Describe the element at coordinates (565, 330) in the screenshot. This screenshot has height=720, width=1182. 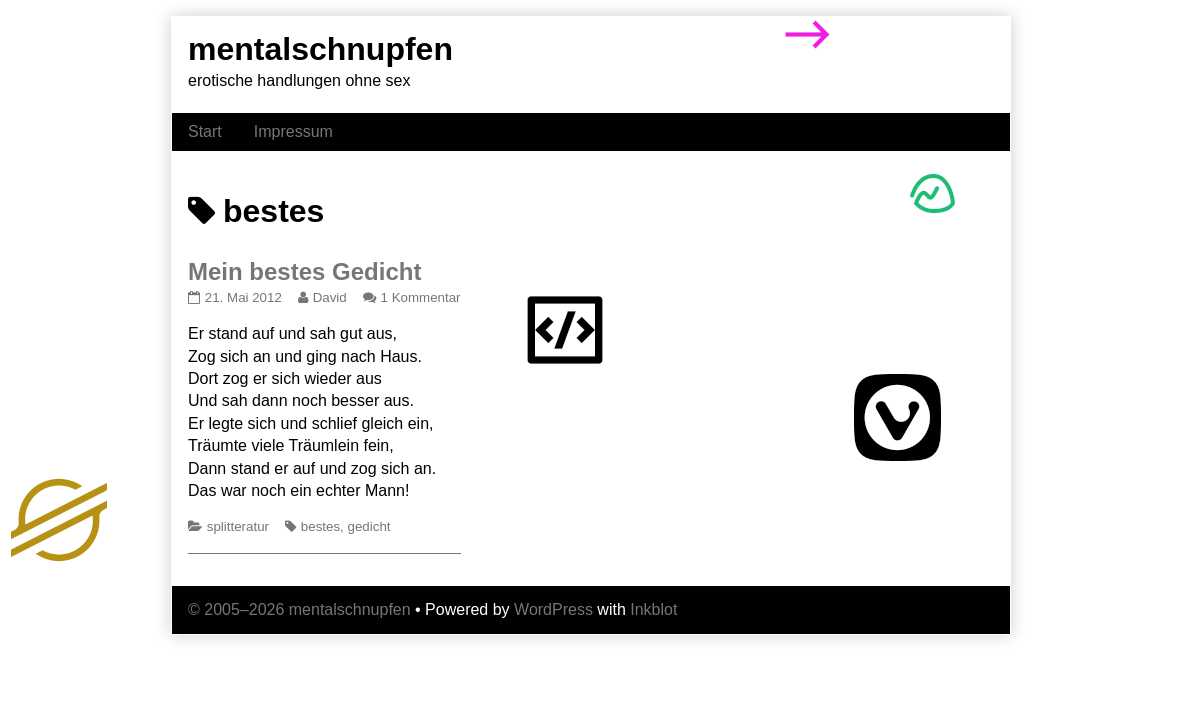
I see `view or edit source code` at that location.